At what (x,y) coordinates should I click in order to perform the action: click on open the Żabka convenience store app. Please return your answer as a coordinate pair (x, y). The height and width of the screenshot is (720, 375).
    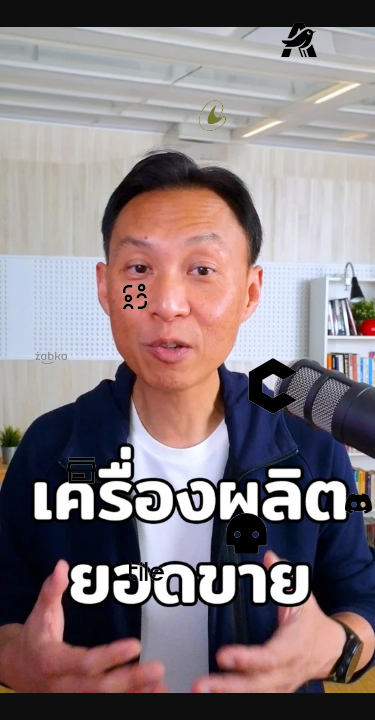
    Looking at the image, I should click on (51, 358).